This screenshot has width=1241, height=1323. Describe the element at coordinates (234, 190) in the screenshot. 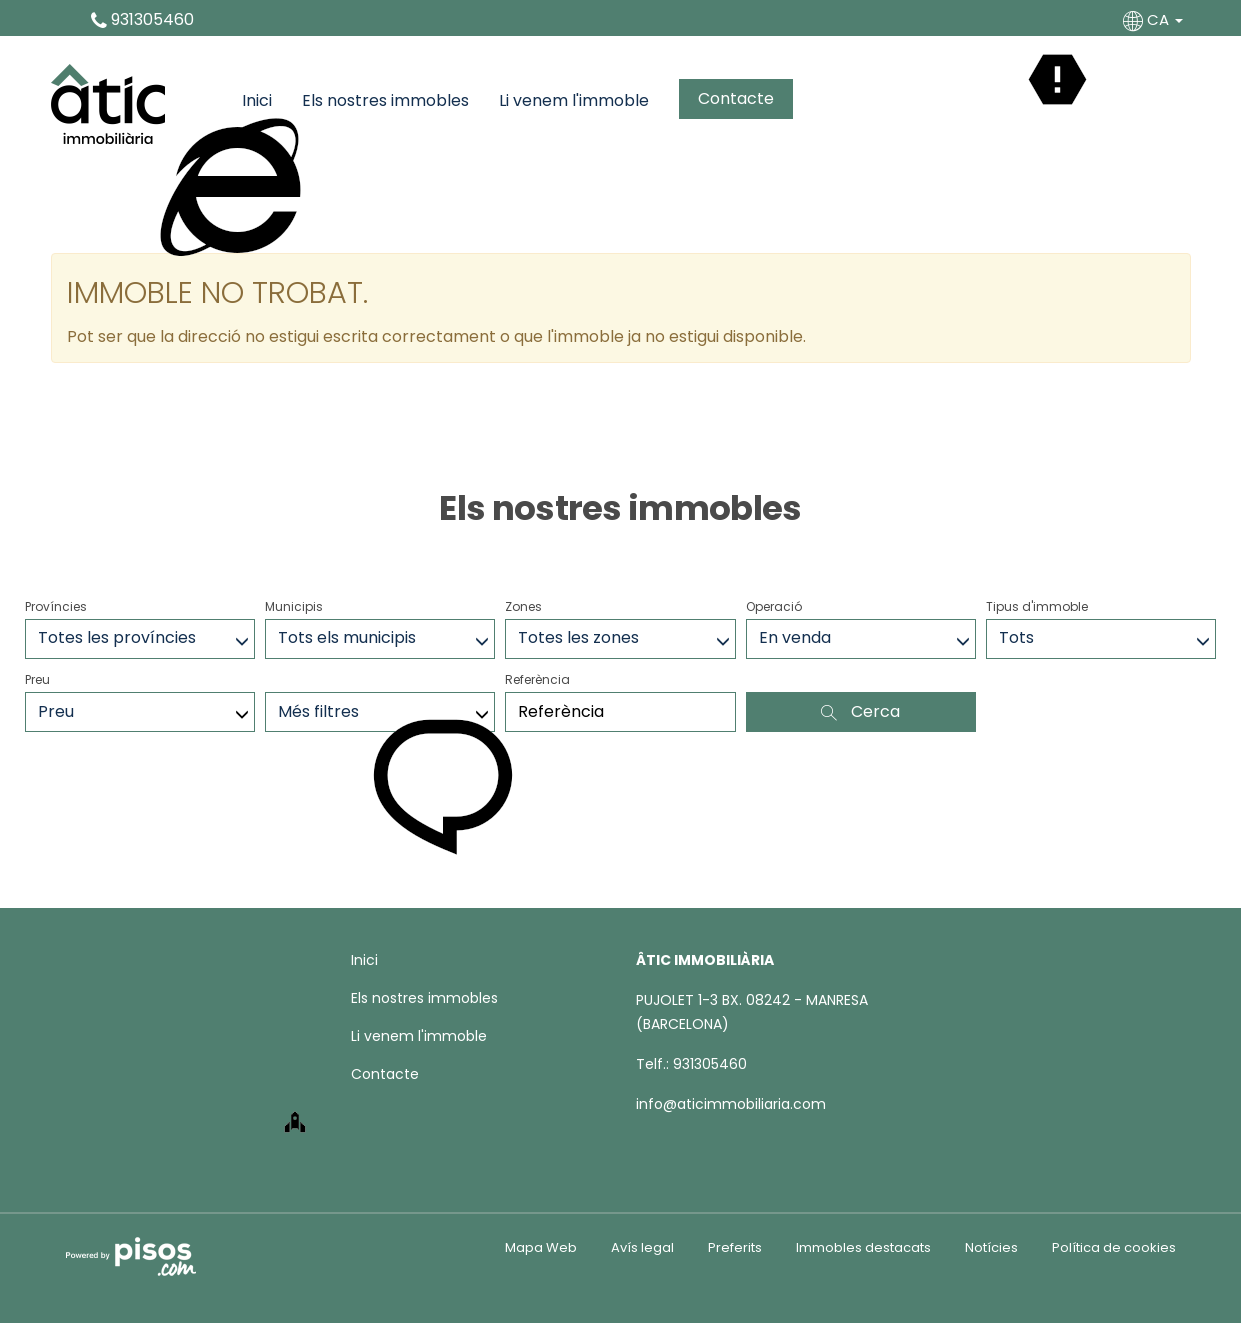

I see `open link in internet explorer` at that location.